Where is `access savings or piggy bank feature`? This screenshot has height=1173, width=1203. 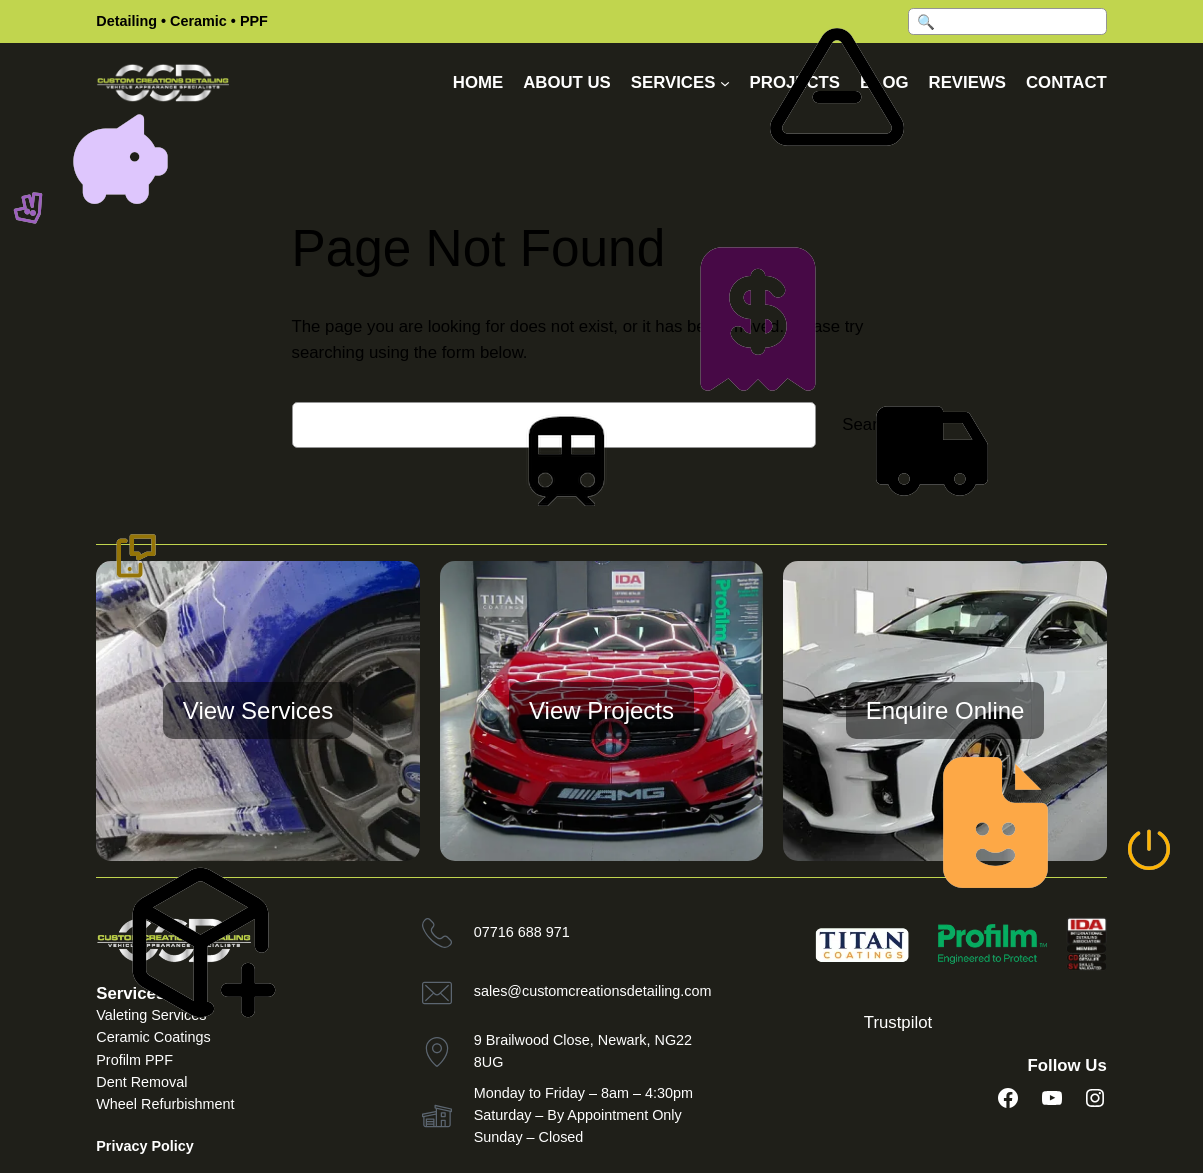
access savings or piggy bank feature is located at coordinates (120, 161).